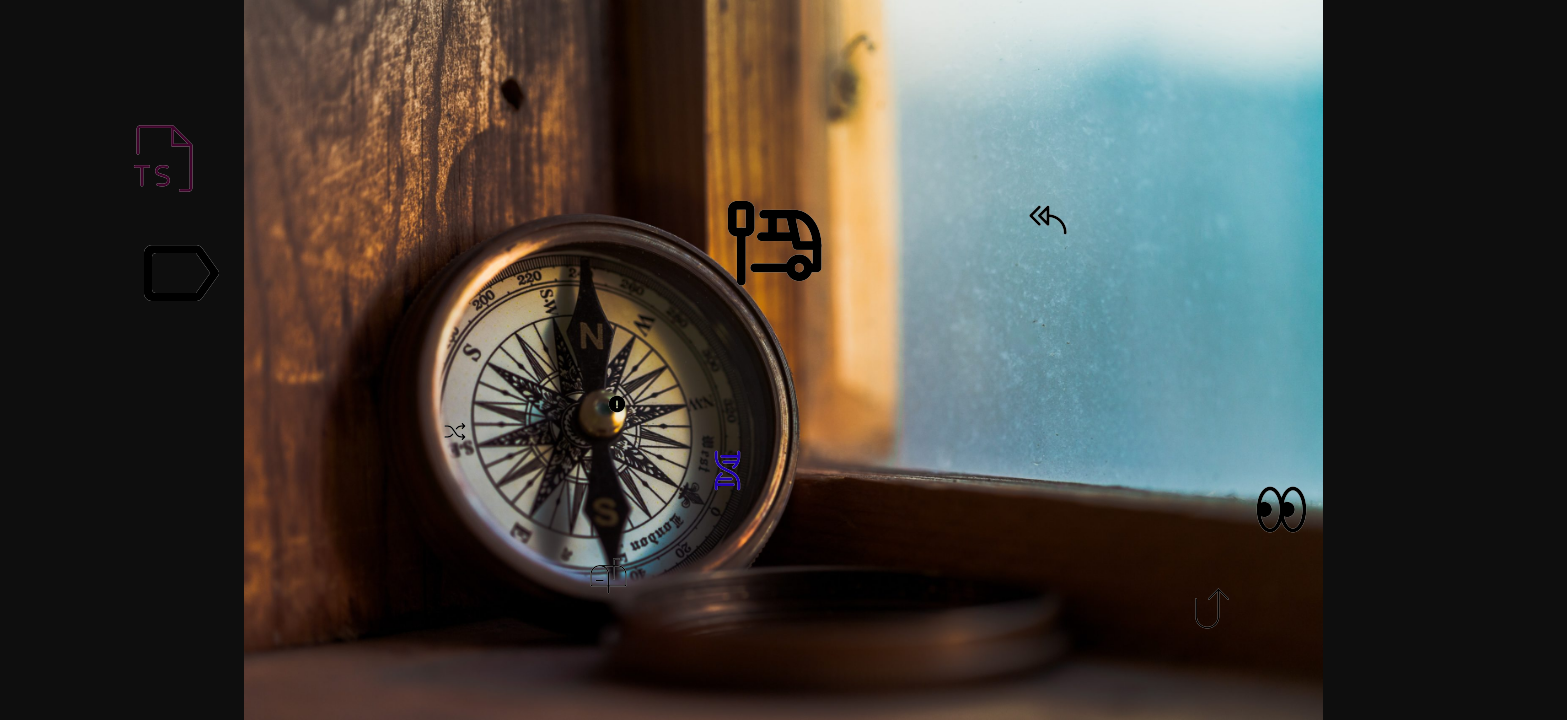 The height and width of the screenshot is (720, 1567). What do you see at coordinates (1048, 220) in the screenshot?
I see `reply all to a message or email` at bounding box center [1048, 220].